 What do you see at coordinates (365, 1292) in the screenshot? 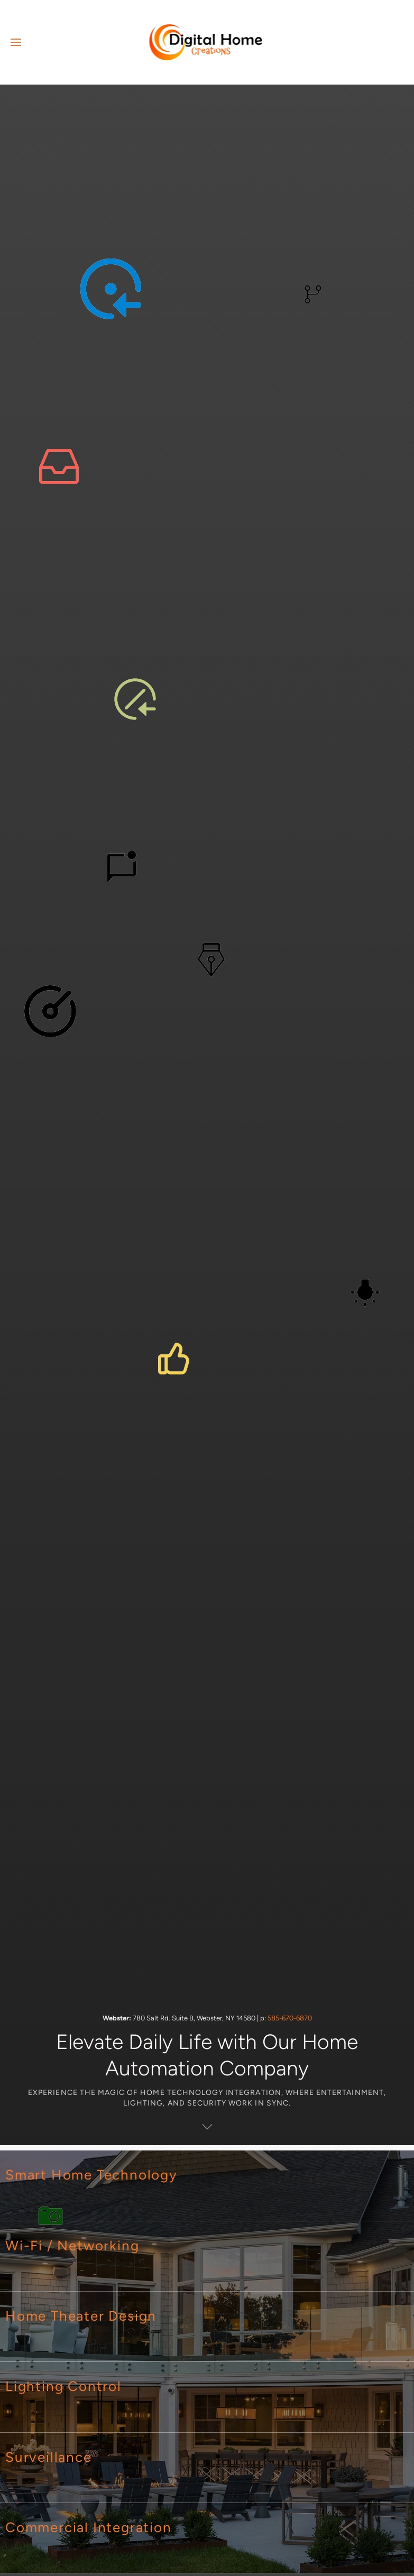
I see `adjust incandescent light settings` at bounding box center [365, 1292].